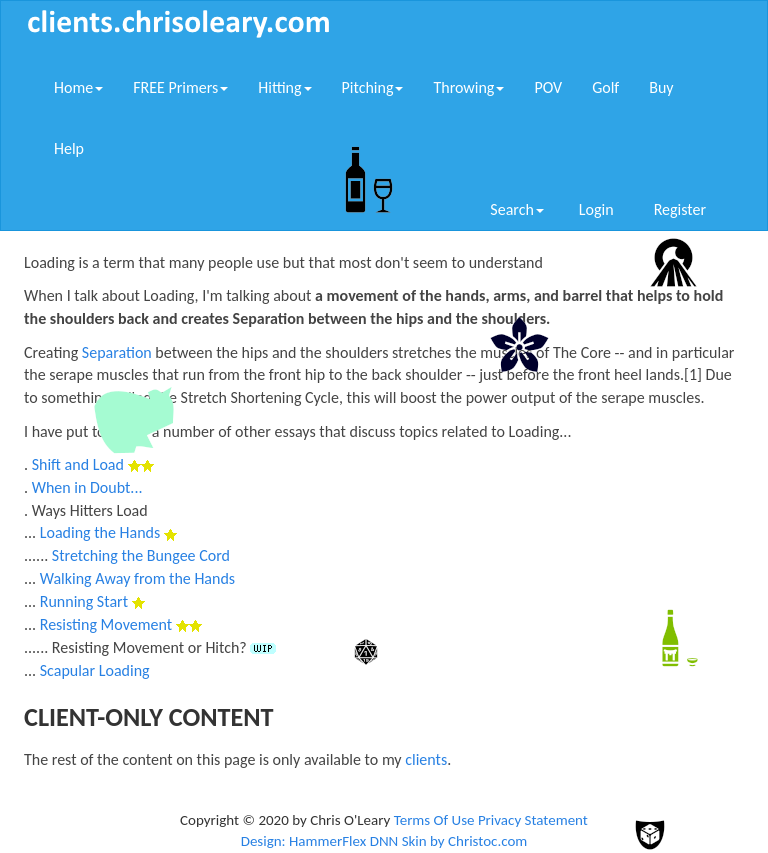 The height and width of the screenshot is (853, 768). Describe the element at coordinates (519, 344) in the screenshot. I see `jasmine flower icon for aromatherapy or fragrance settings` at that location.